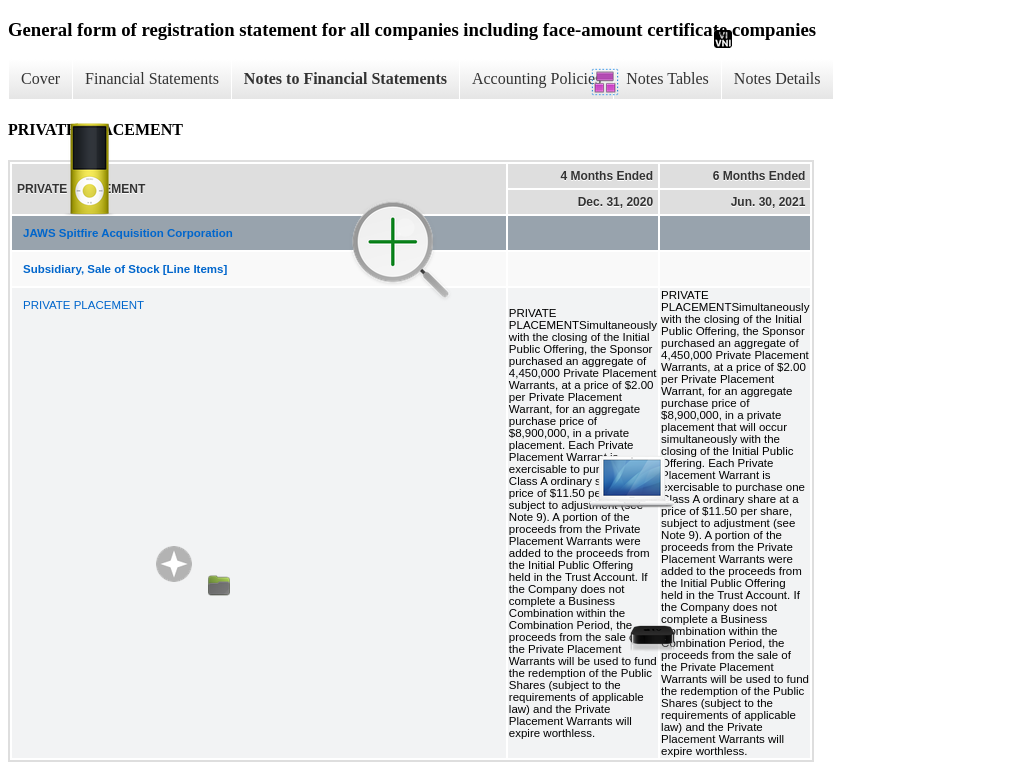  Describe the element at coordinates (89, 170) in the screenshot. I see `iPod nano device in yellow` at that location.